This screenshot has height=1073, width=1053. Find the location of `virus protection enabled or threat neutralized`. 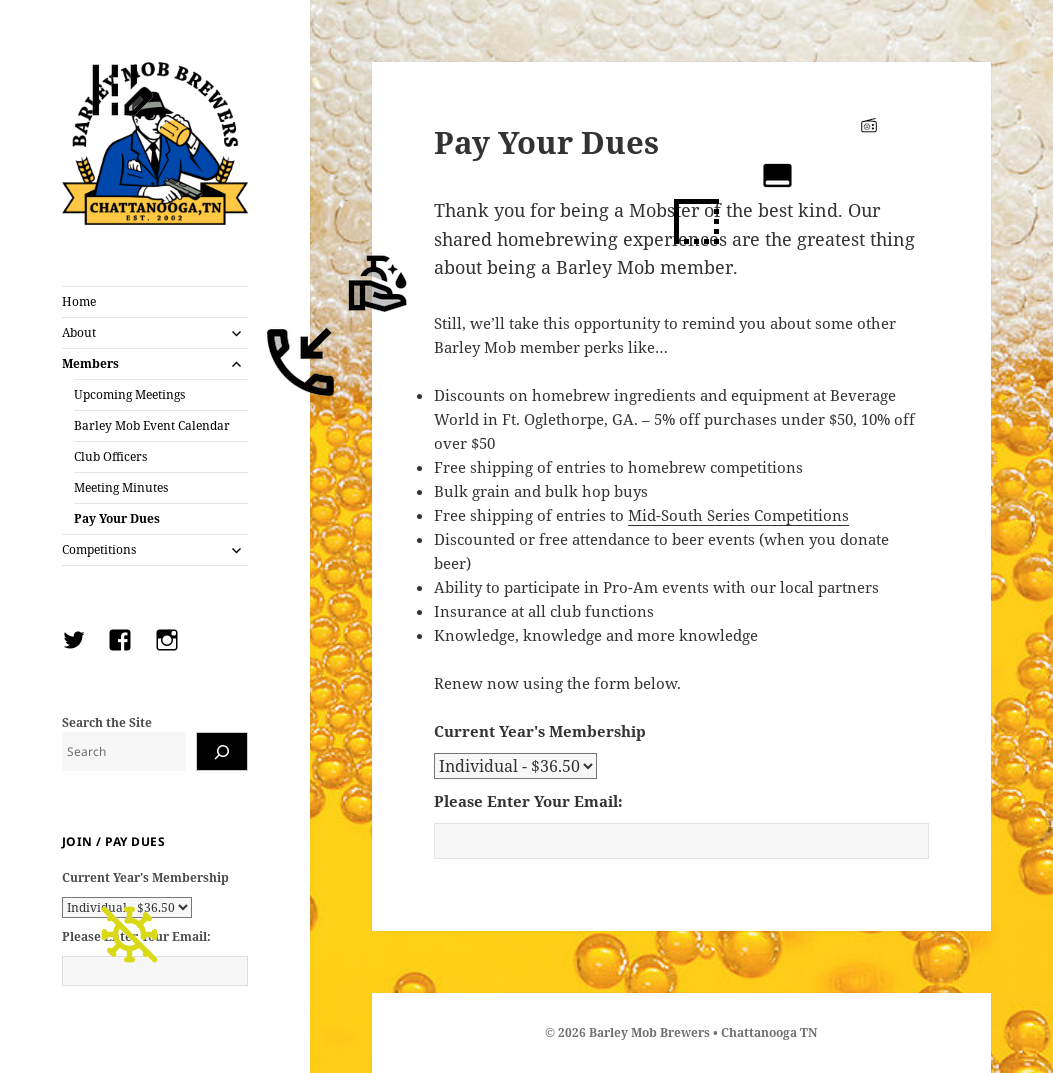

virus protection enabled or threat neutralized is located at coordinates (129, 934).